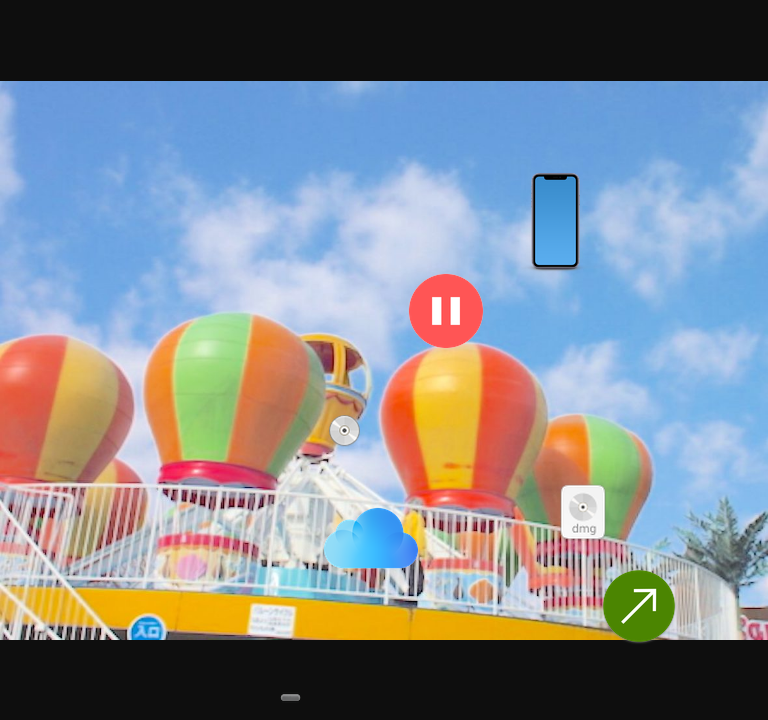 This screenshot has width=768, height=720. I want to click on connect to a bluetooth speaker, so click(290, 697).